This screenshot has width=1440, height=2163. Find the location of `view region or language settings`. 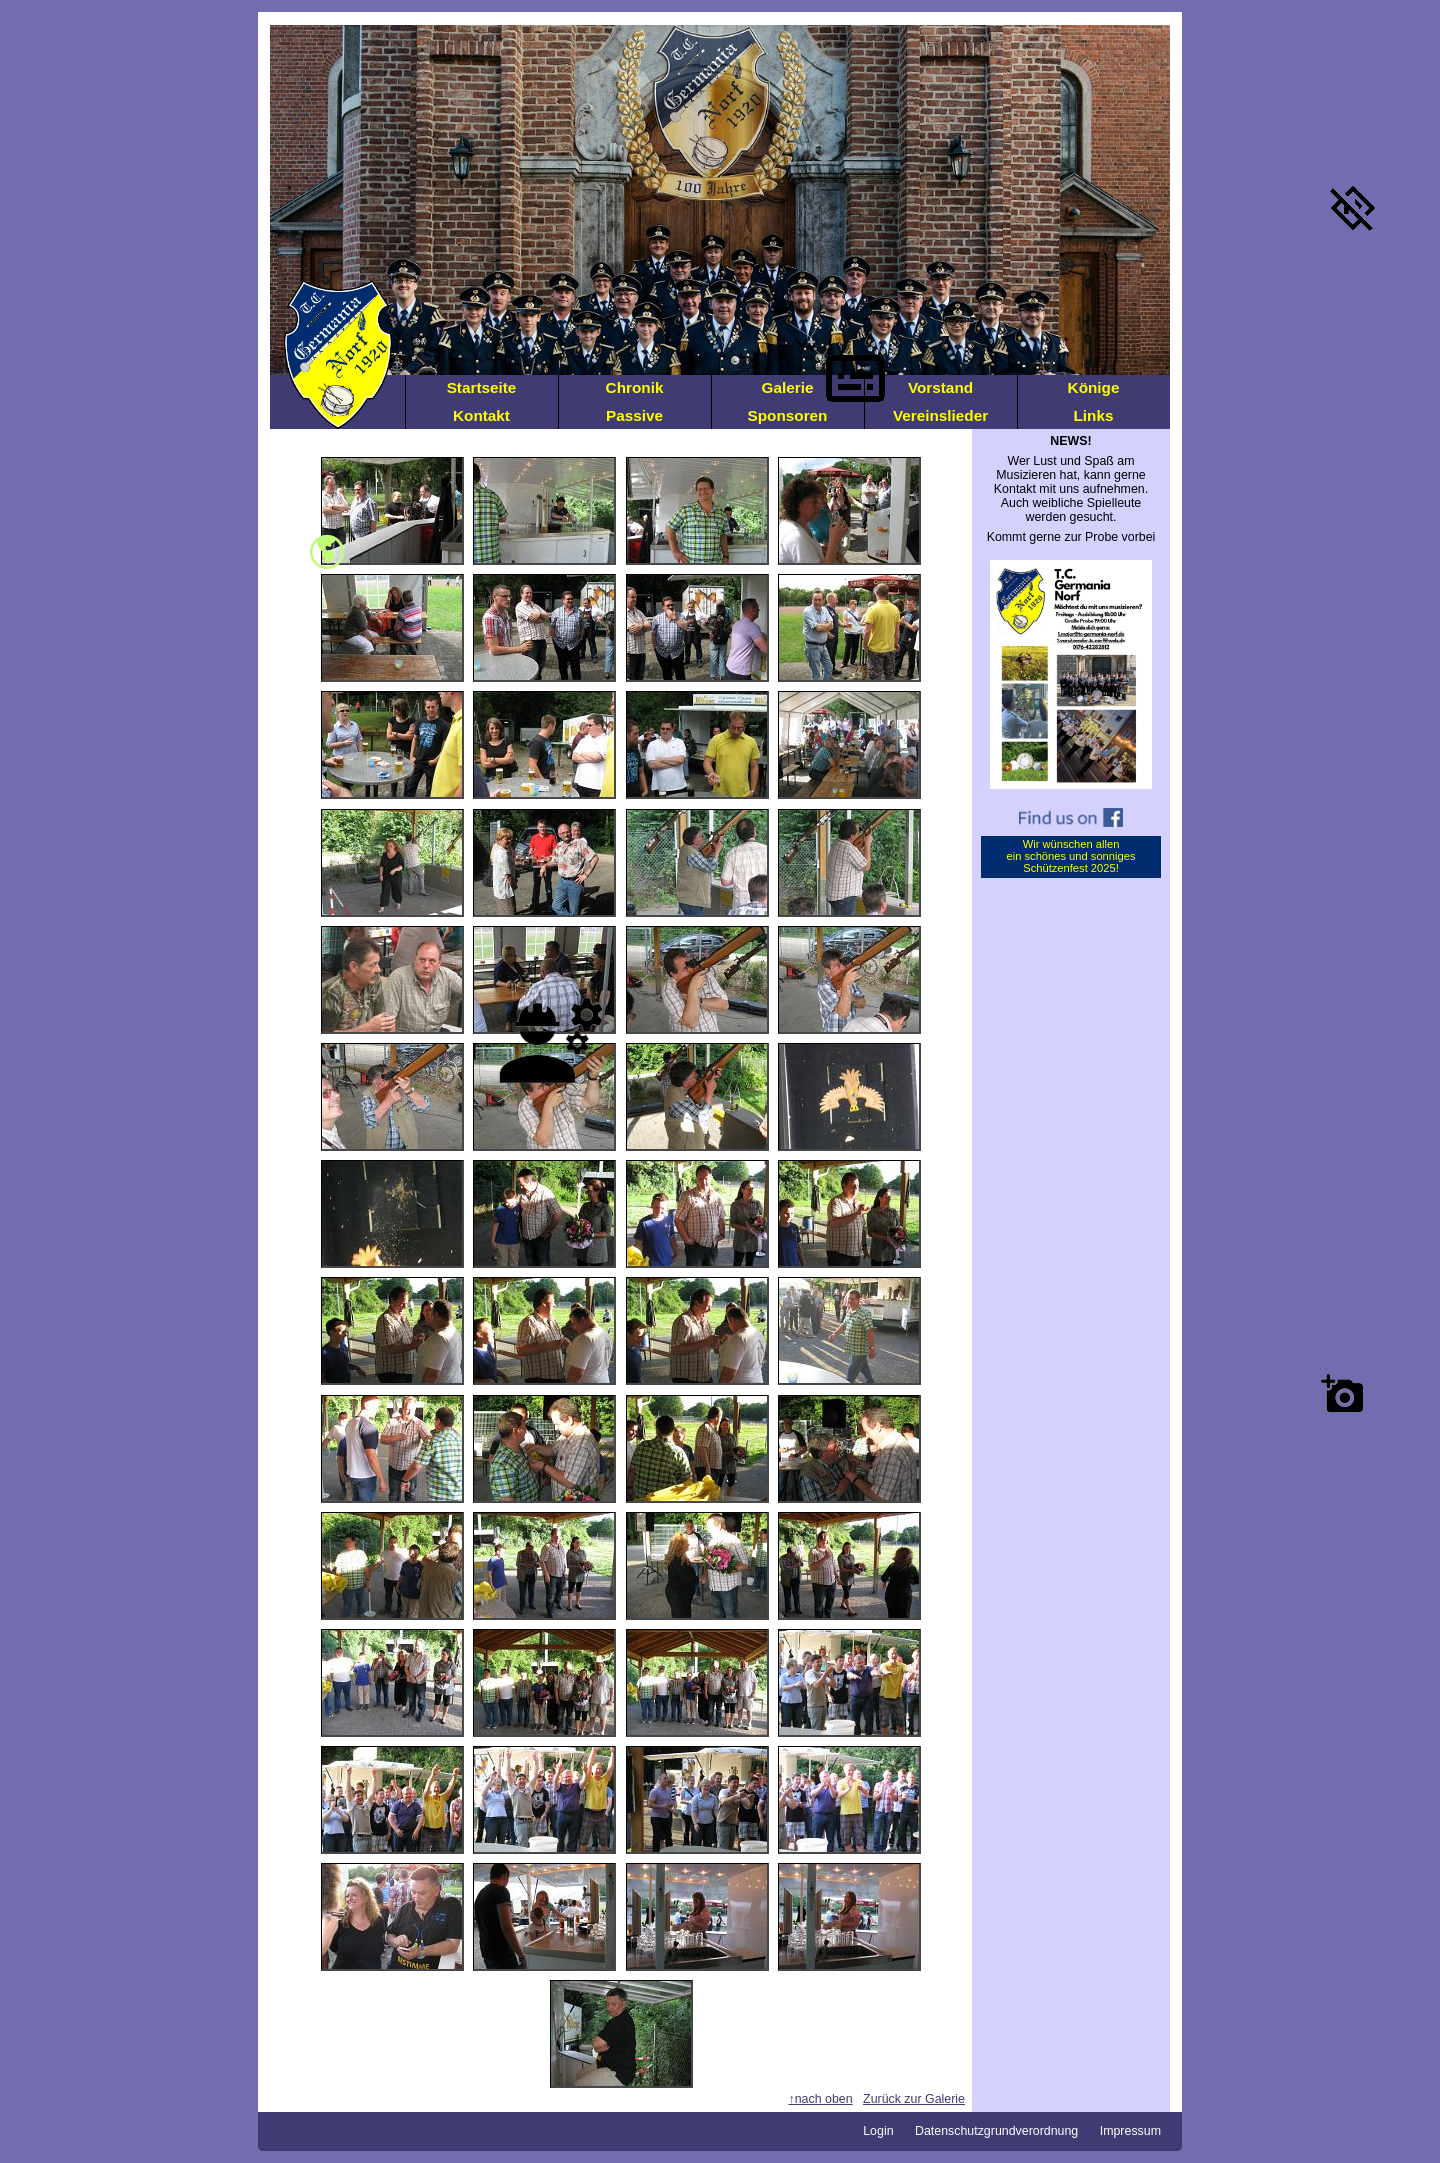

view region or language settings is located at coordinates (327, 552).